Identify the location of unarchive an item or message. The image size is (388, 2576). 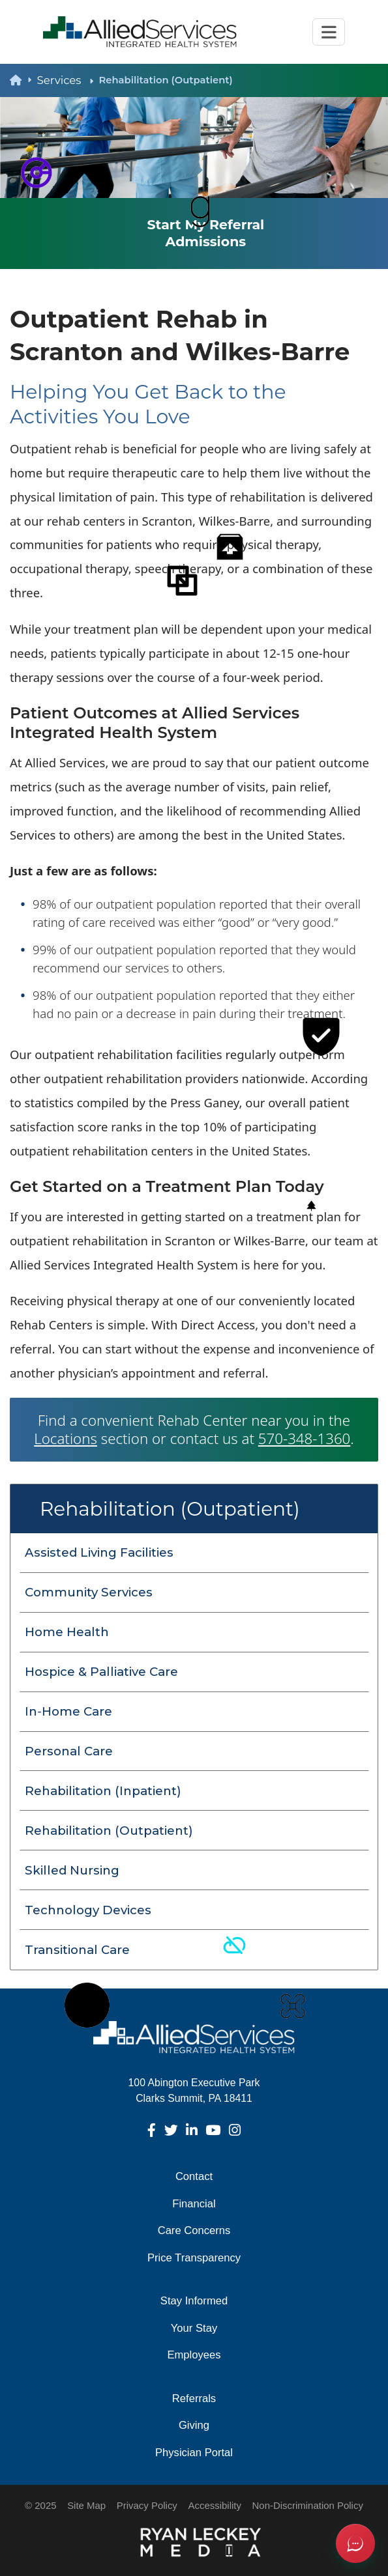
(230, 546).